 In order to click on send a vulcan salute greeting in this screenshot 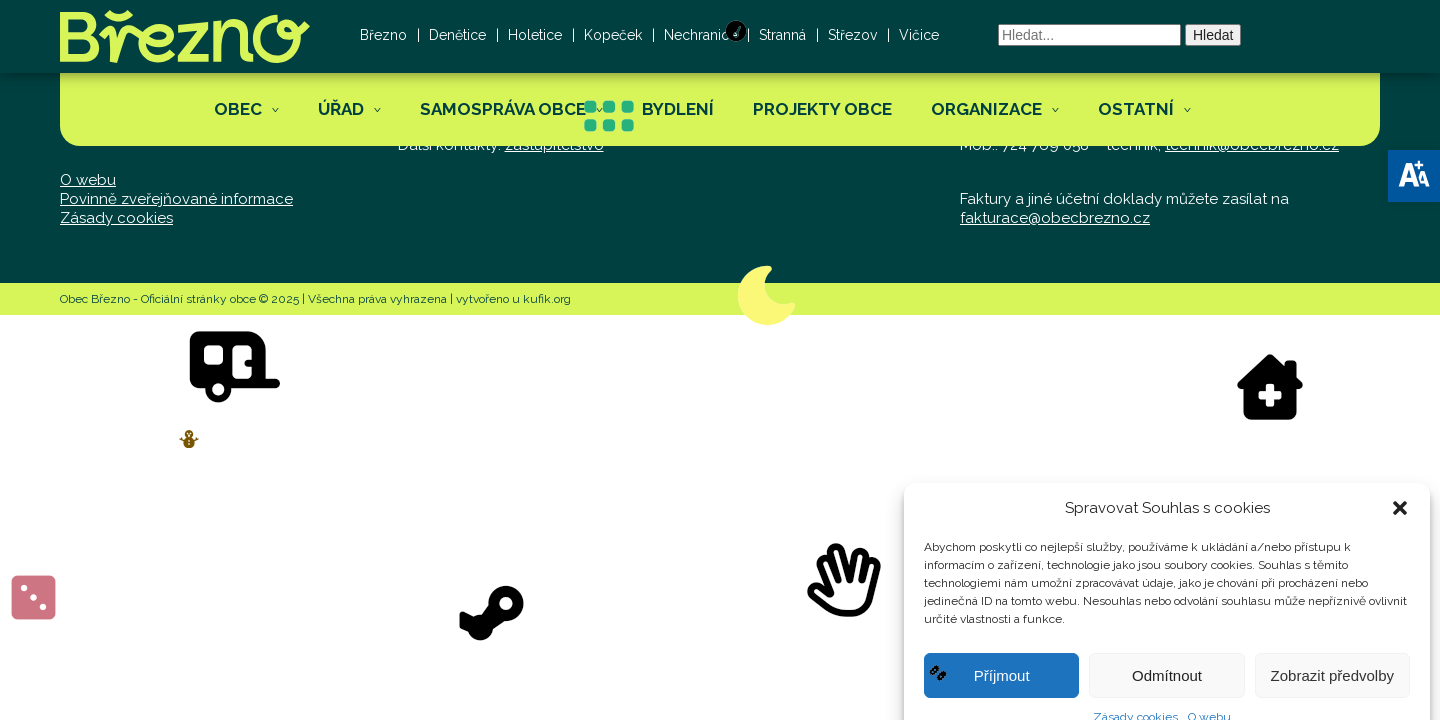, I will do `click(844, 580)`.